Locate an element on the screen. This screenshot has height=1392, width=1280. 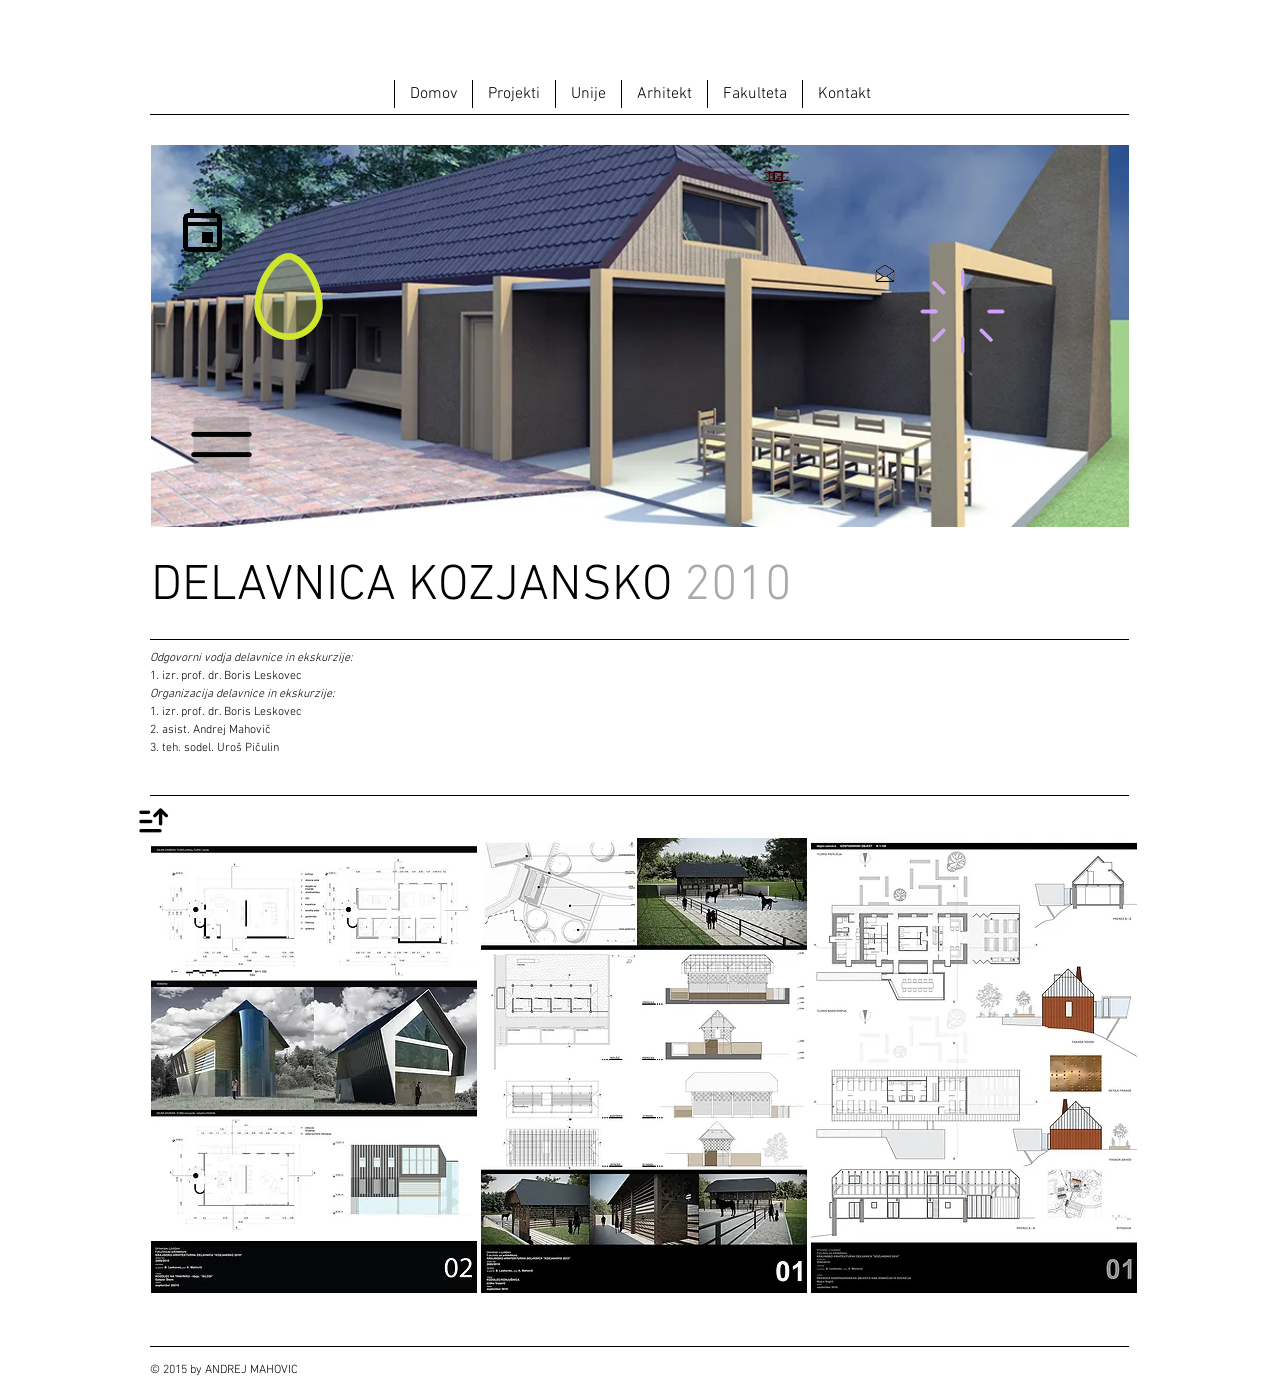
indicates equality or comparison function is located at coordinates (221, 444).